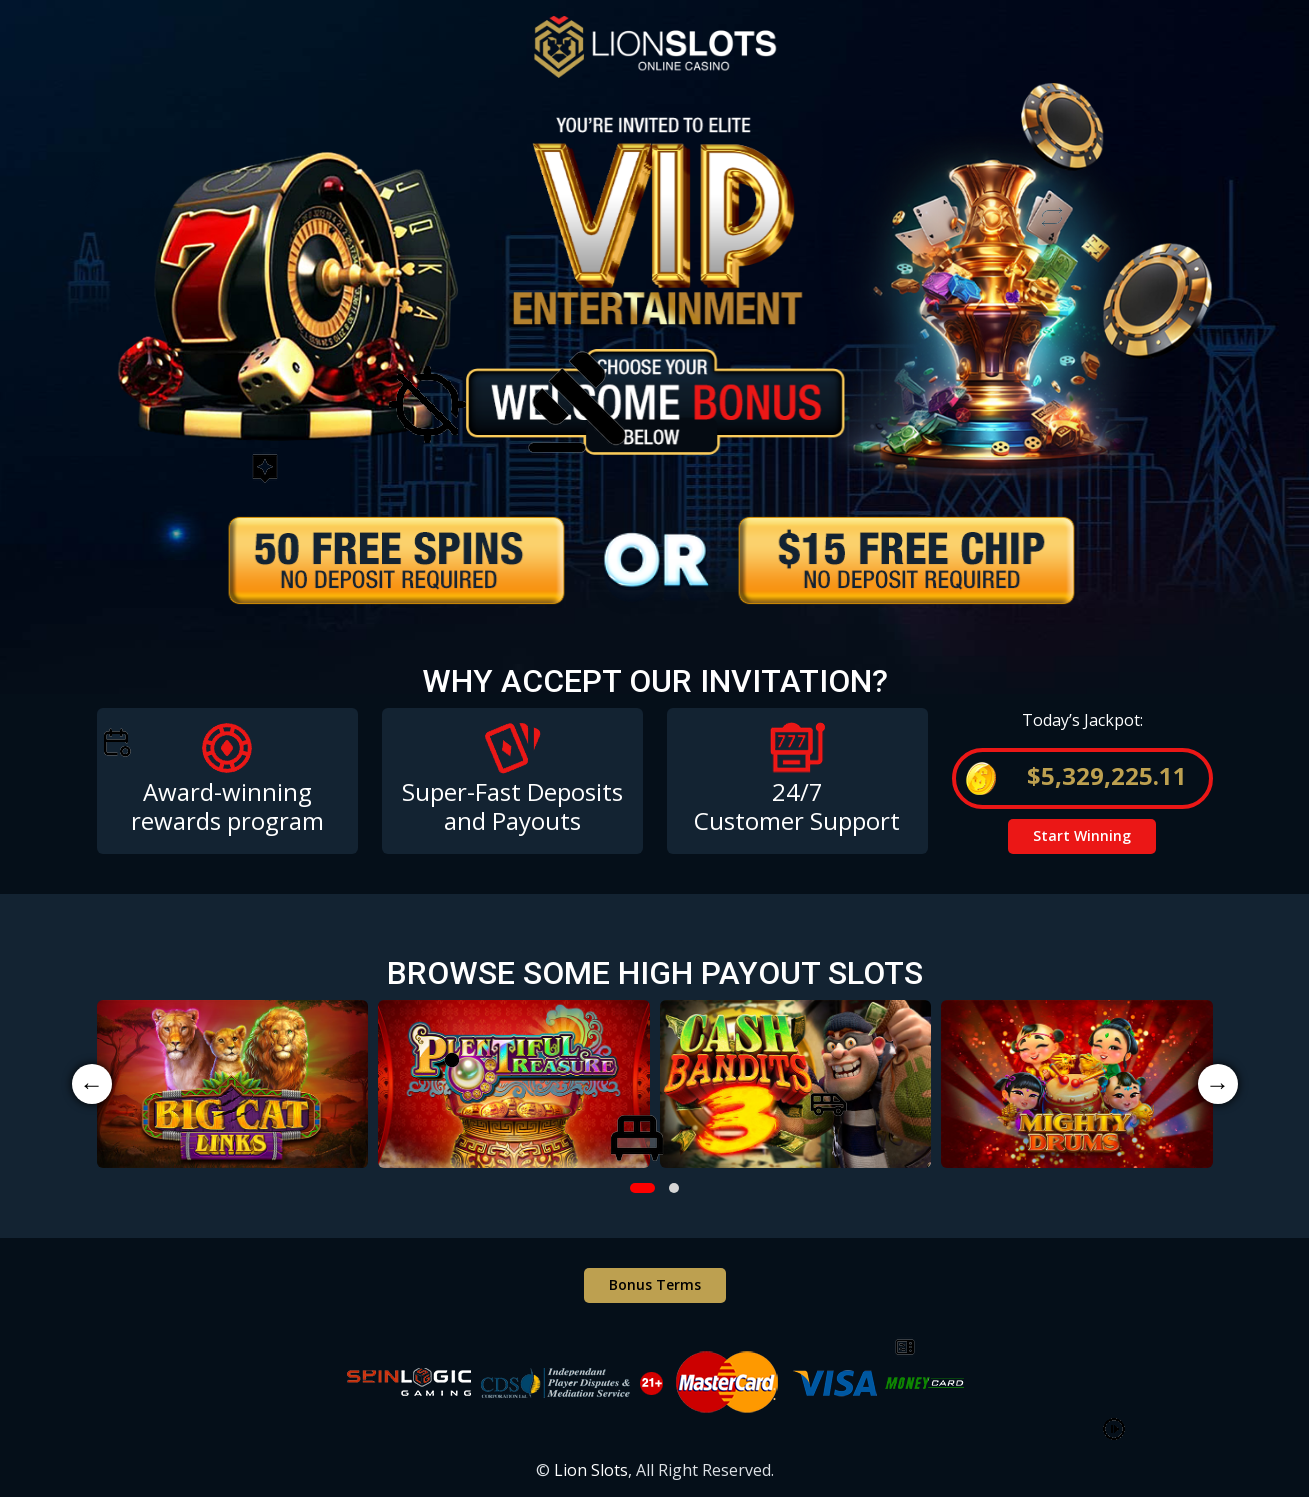 Image resolution: width=1309 pixels, height=1497 pixels. What do you see at coordinates (1114, 1429) in the screenshot?
I see `skip to next track or media item` at bounding box center [1114, 1429].